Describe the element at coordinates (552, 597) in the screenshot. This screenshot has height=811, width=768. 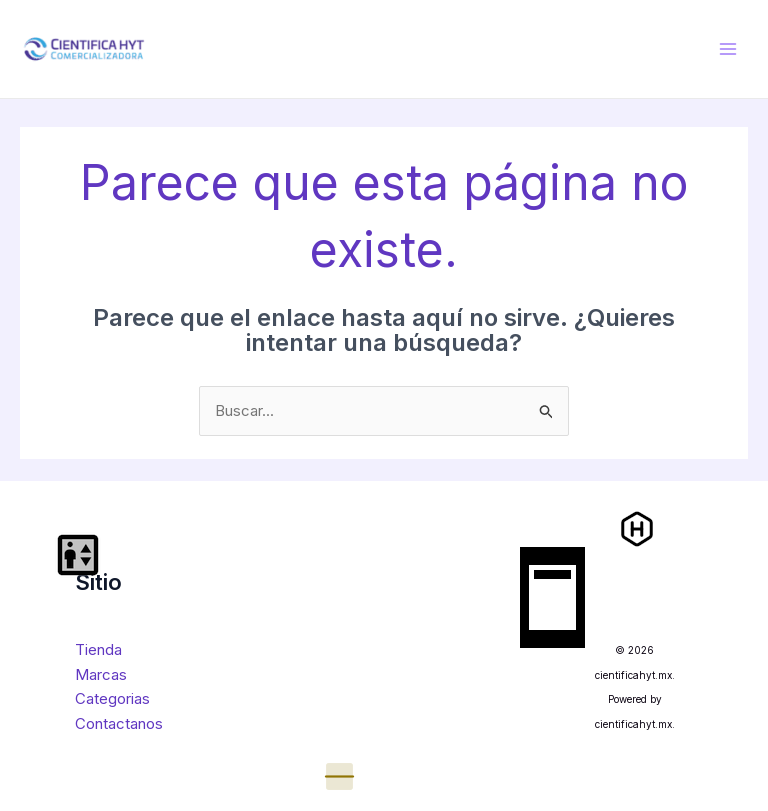
I see `manage mobile advertisement settings` at that location.